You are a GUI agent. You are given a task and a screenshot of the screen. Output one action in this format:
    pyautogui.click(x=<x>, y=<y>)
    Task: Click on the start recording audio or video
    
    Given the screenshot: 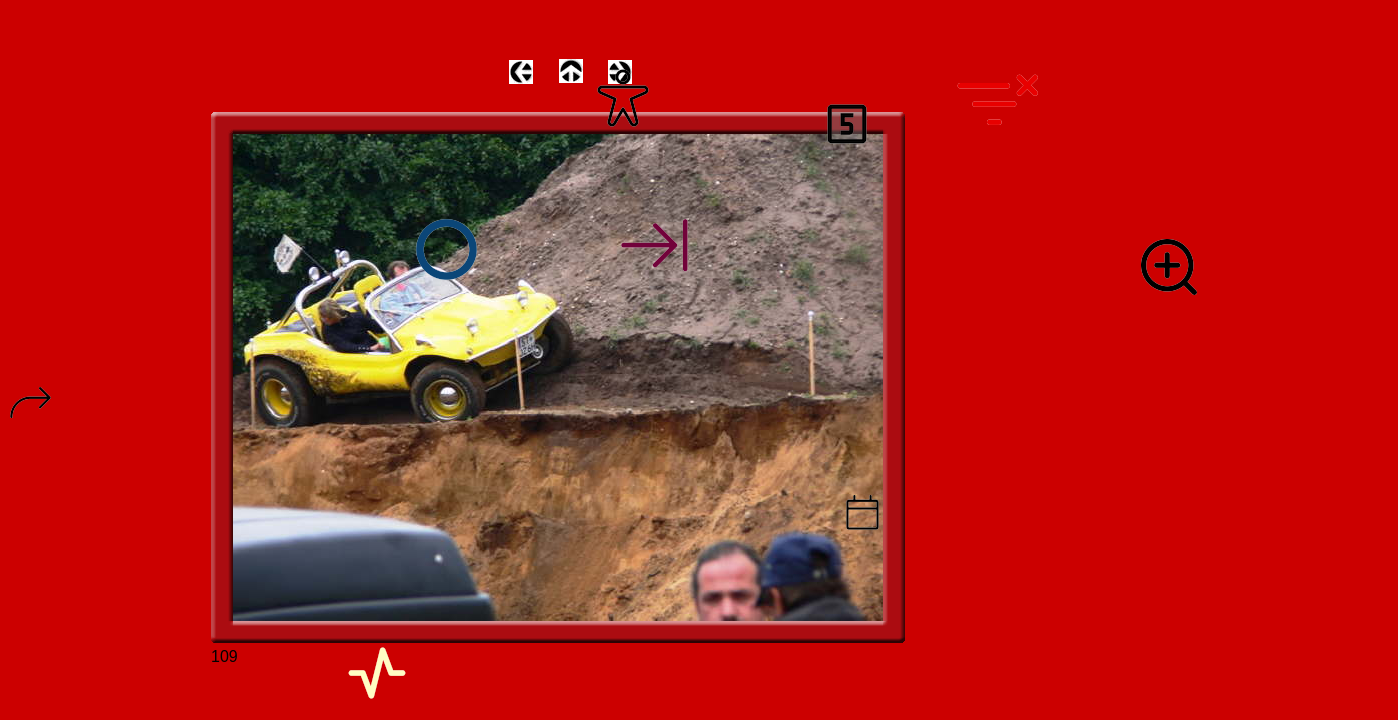 What is the action you would take?
    pyautogui.click(x=446, y=249)
    